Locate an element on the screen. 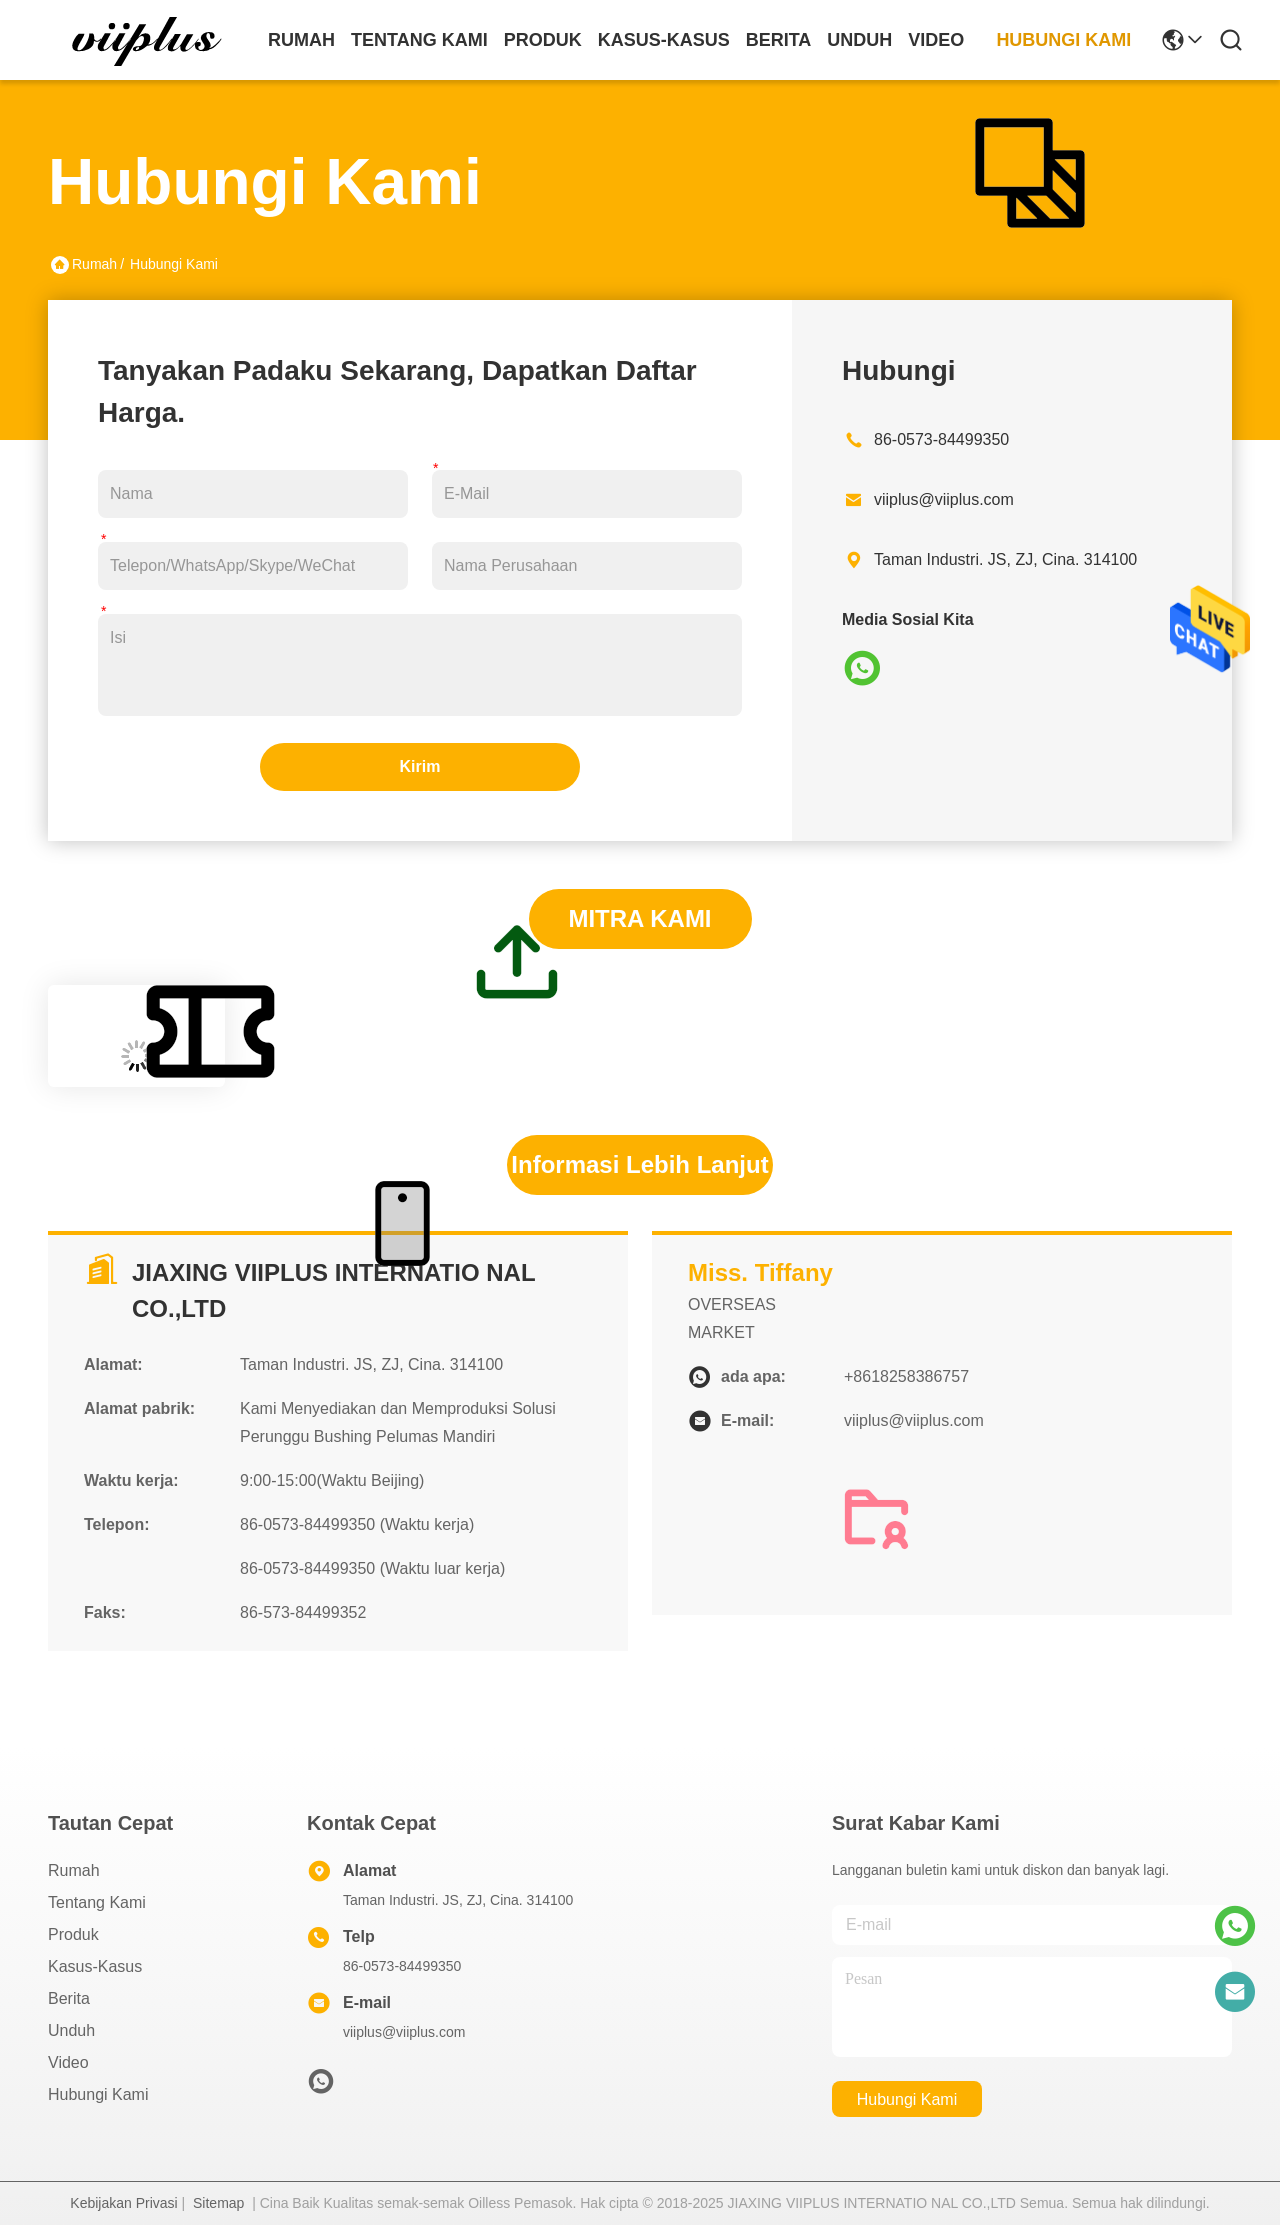 This screenshot has height=2225, width=1280. view your tickets or passes is located at coordinates (210, 1031).